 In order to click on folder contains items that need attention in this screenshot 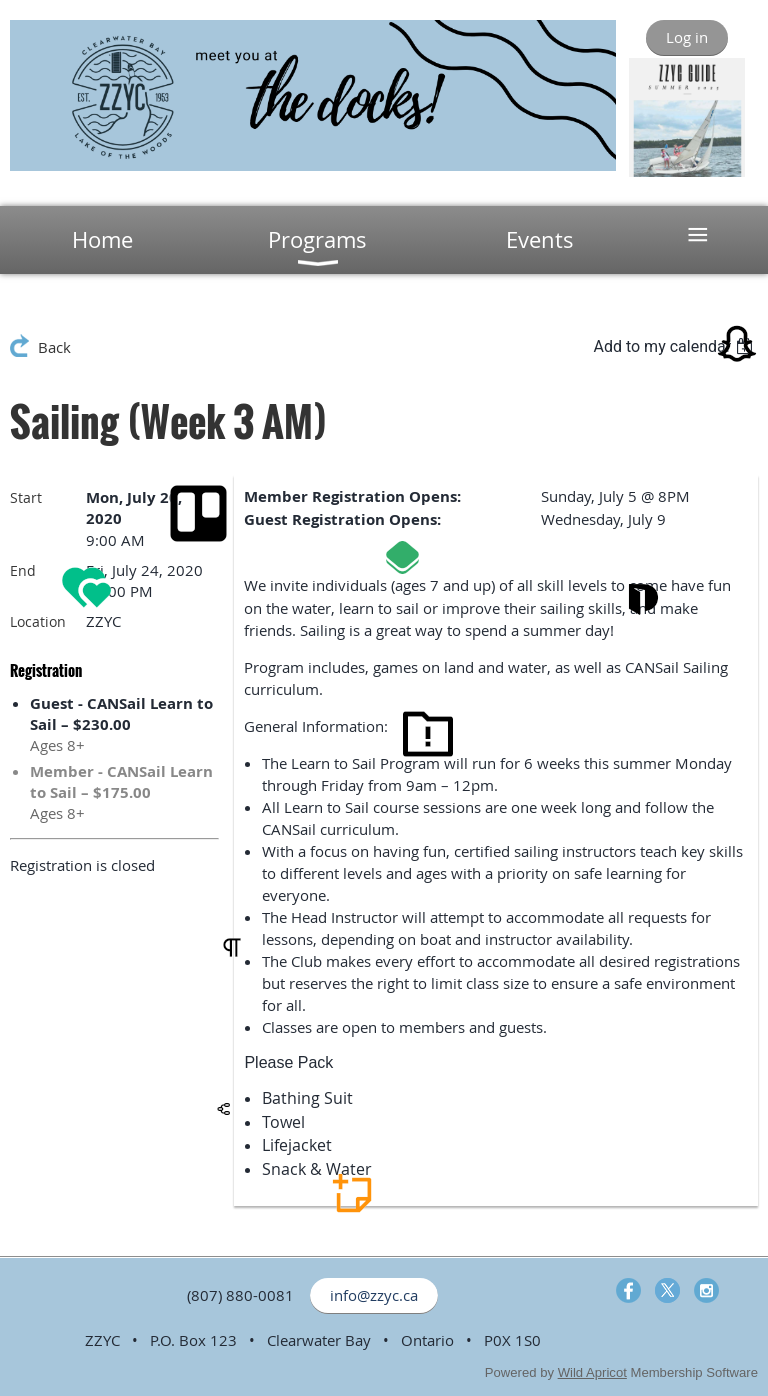, I will do `click(428, 734)`.